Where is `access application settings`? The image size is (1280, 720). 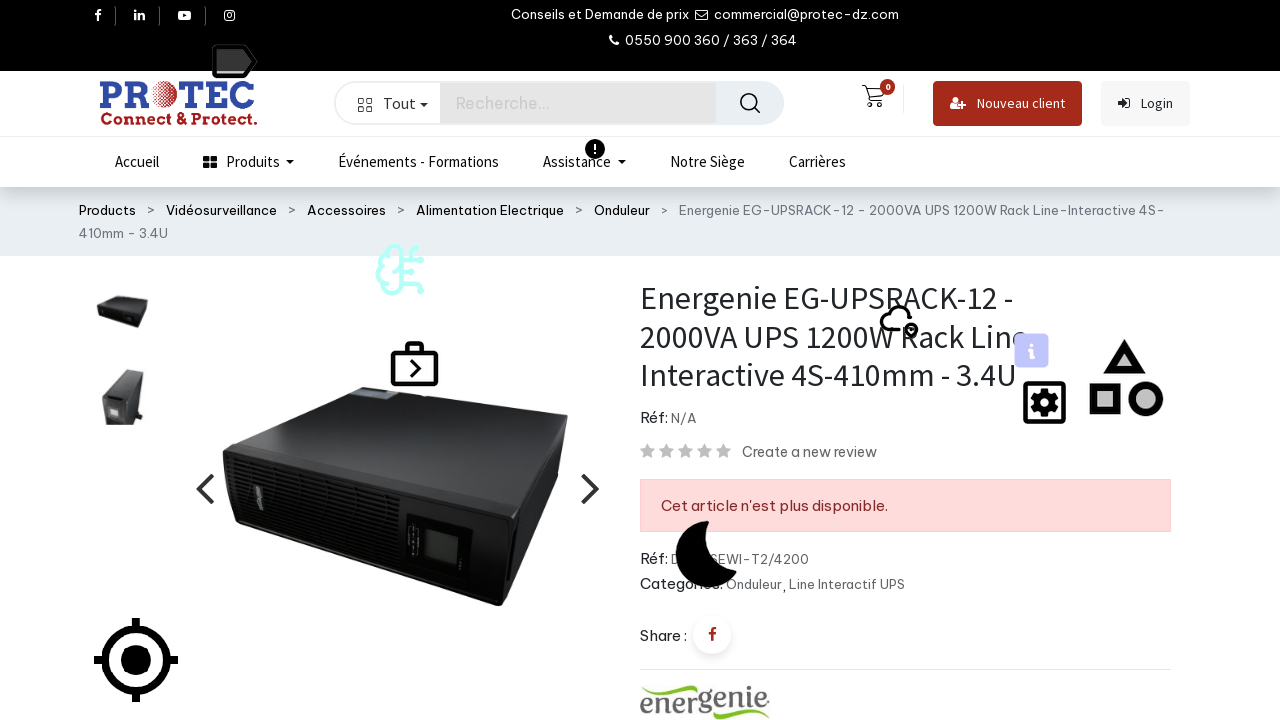 access application settings is located at coordinates (1044, 402).